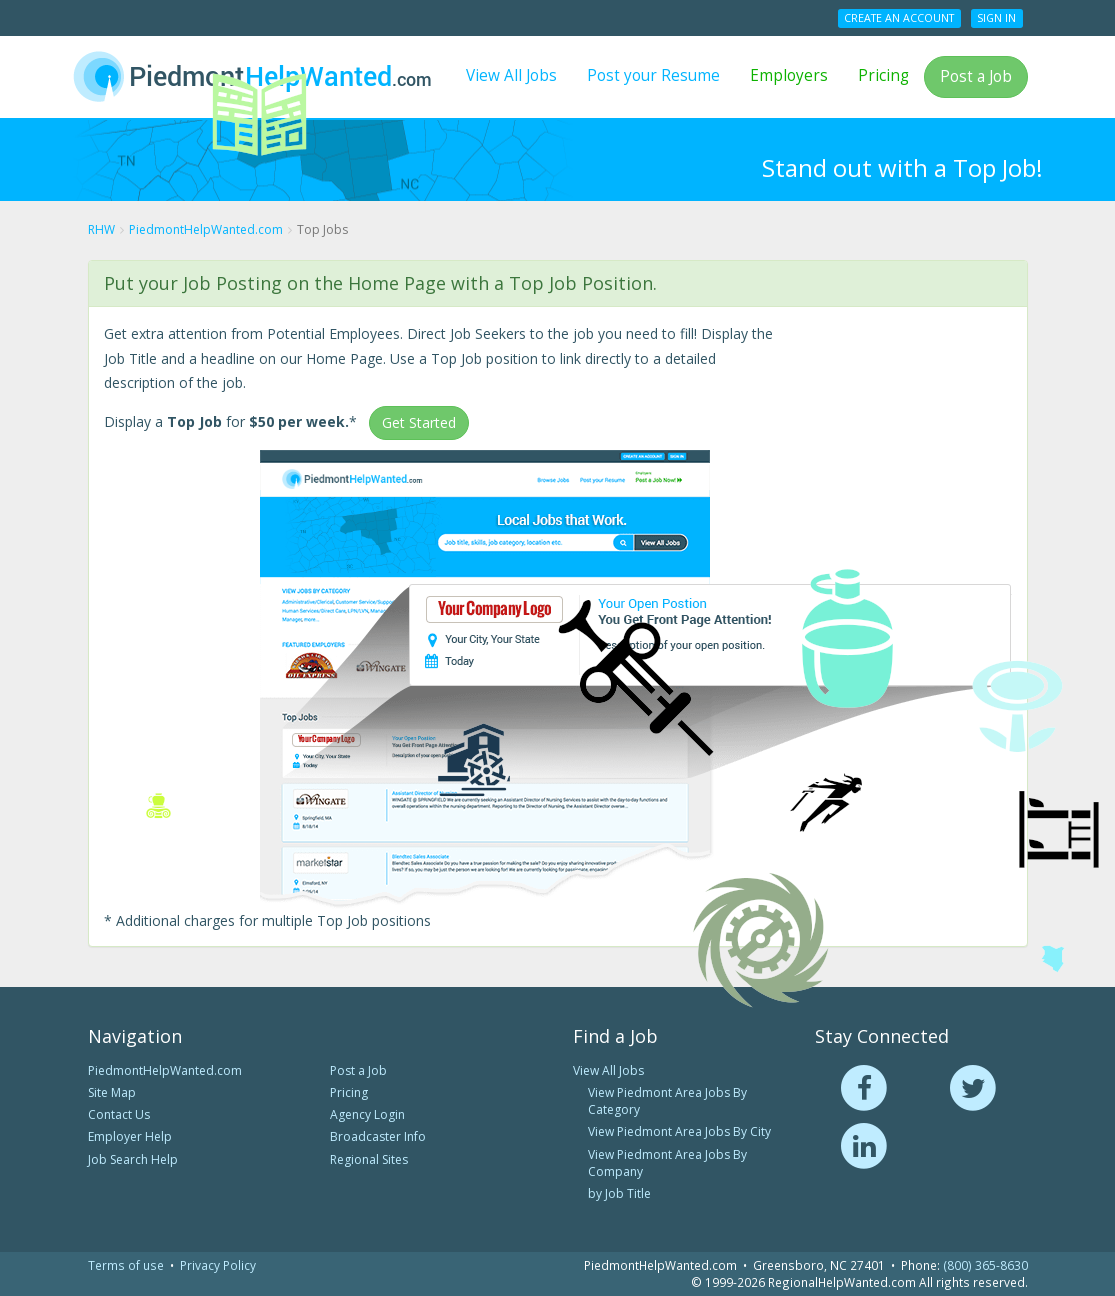  I want to click on indicates a speed or agility-based game mode, so click(826, 803).